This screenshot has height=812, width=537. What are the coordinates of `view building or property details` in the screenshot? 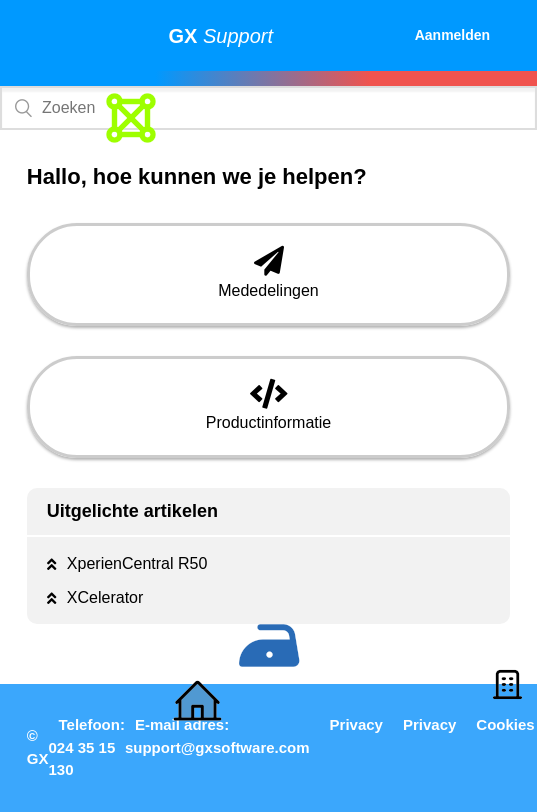 It's located at (507, 684).